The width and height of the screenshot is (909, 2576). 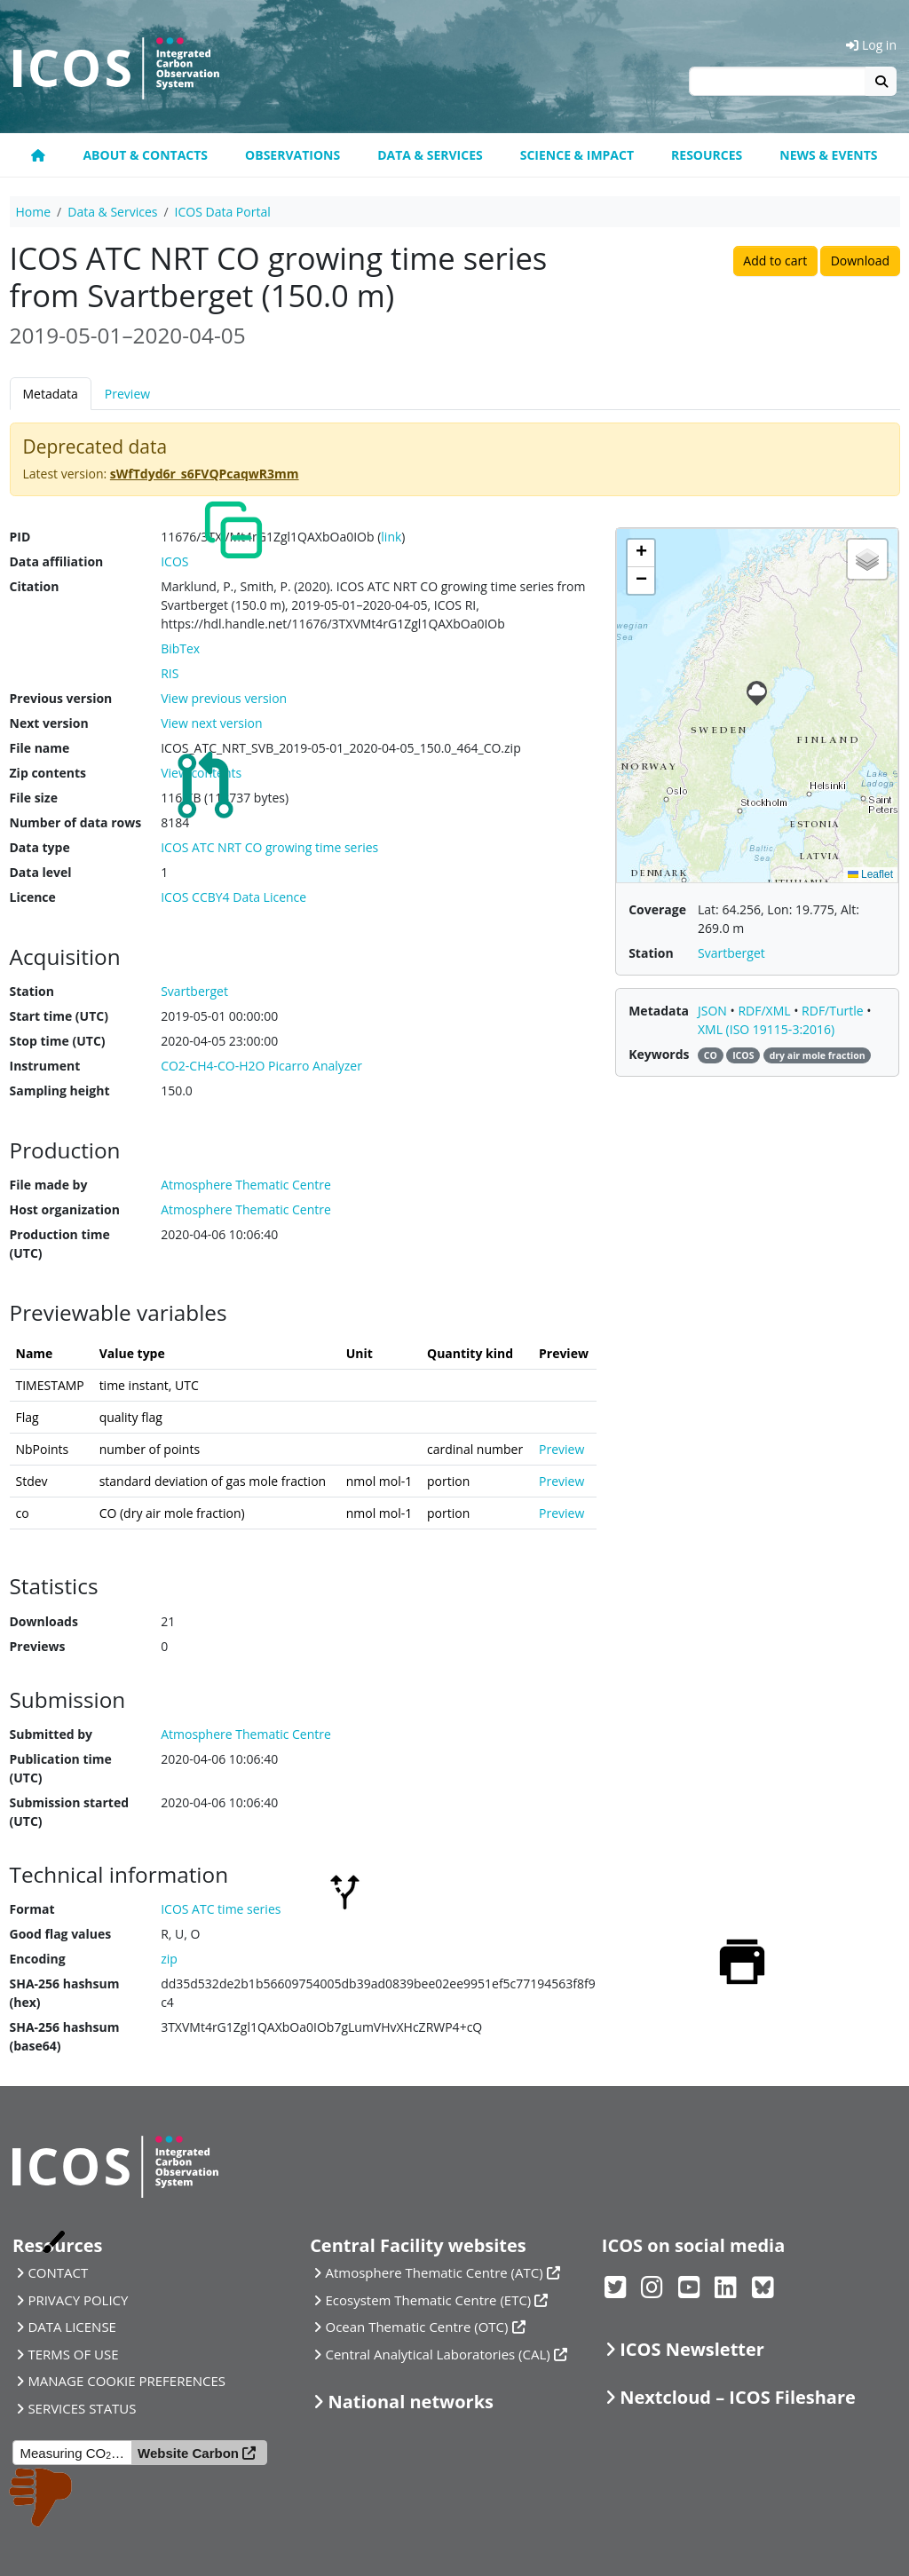 What do you see at coordinates (205, 786) in the screenshot?
I see `create a new pull request` at bounding box center [205, 786].